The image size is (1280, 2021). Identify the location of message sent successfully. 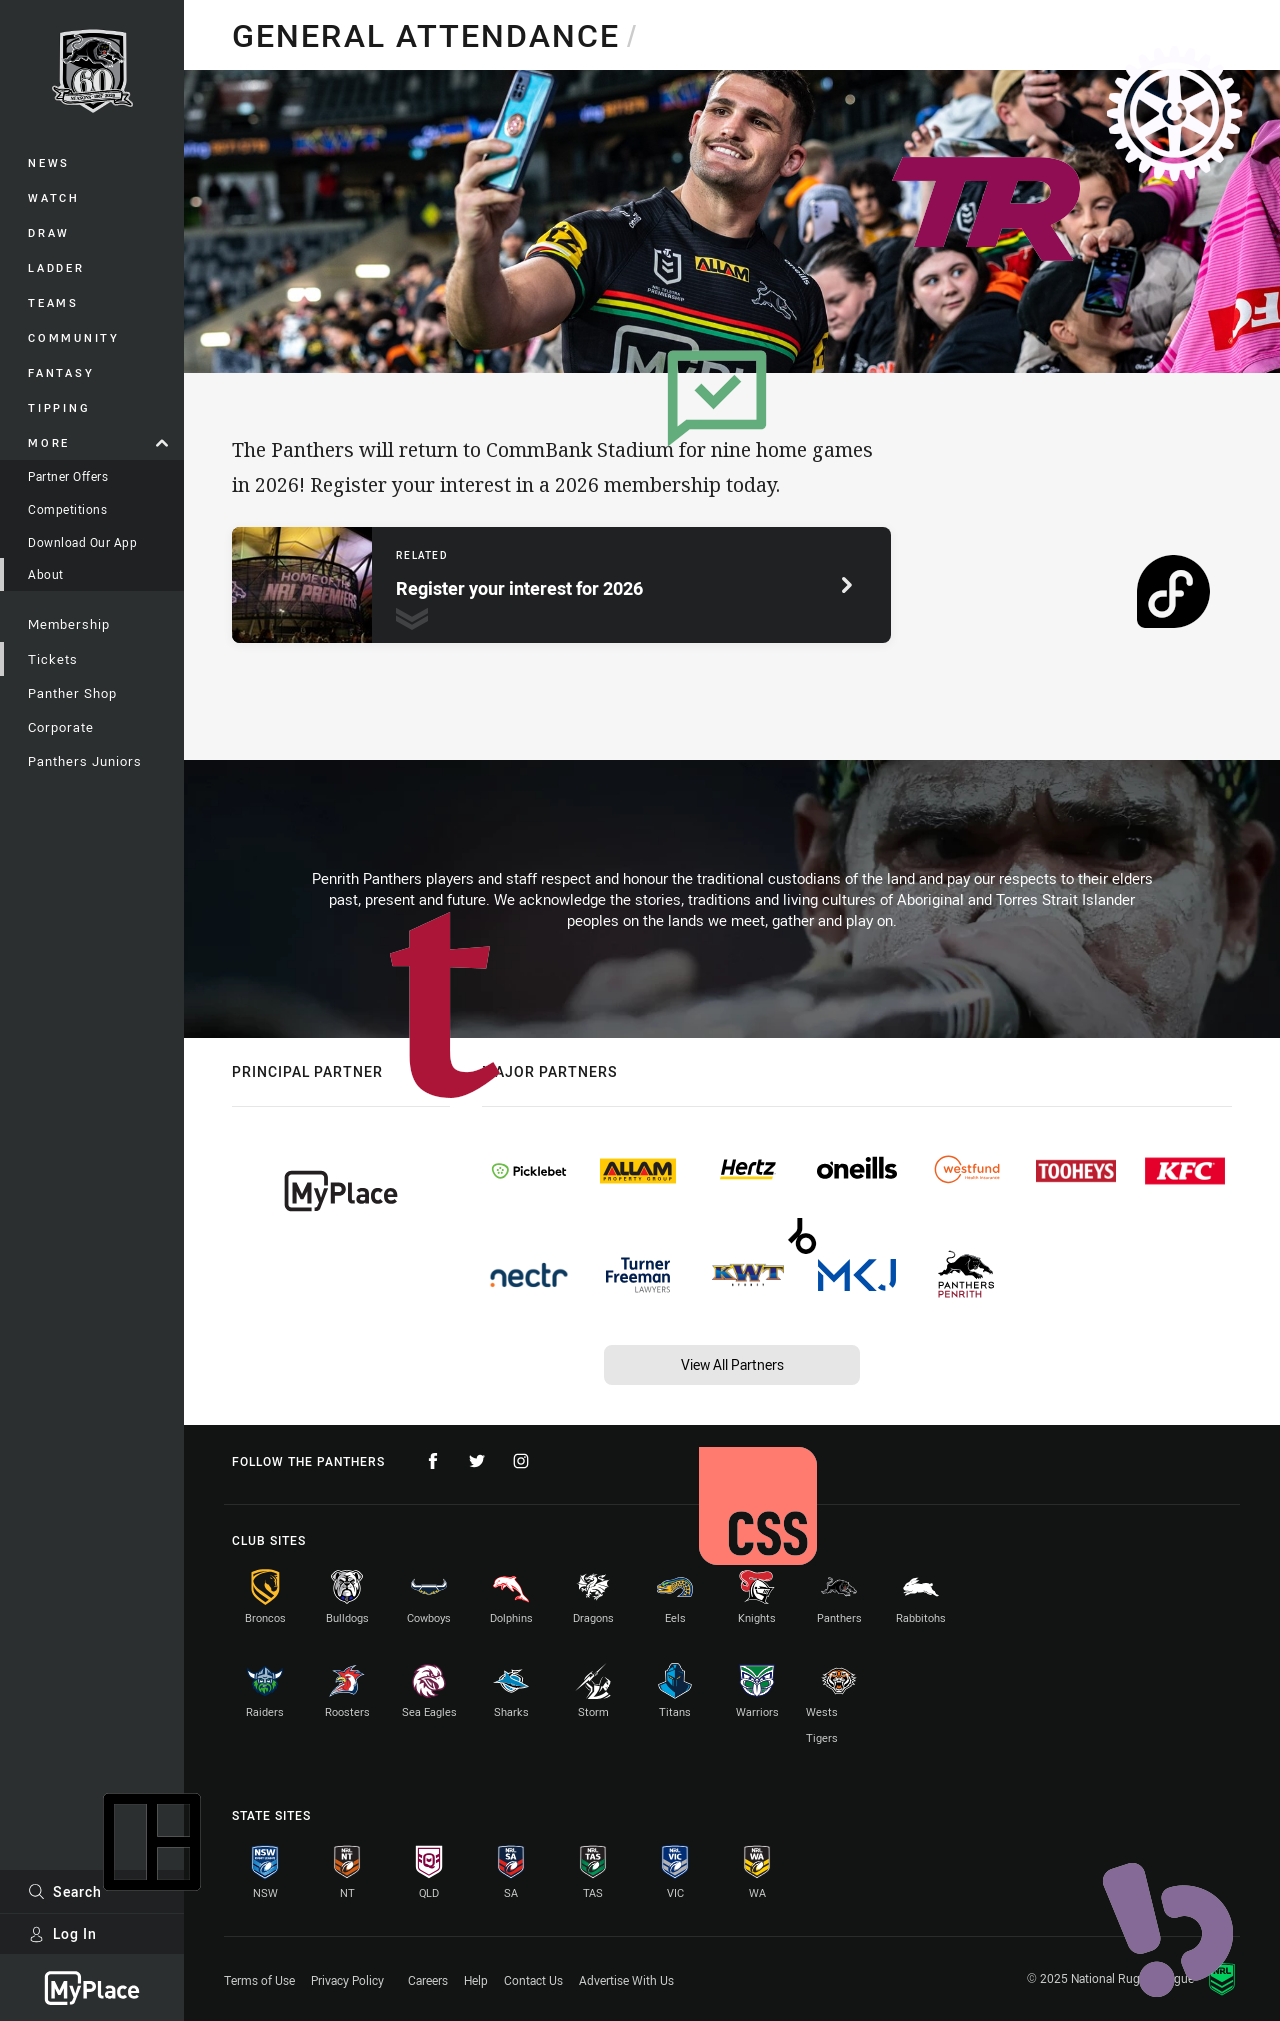
(717, 395).